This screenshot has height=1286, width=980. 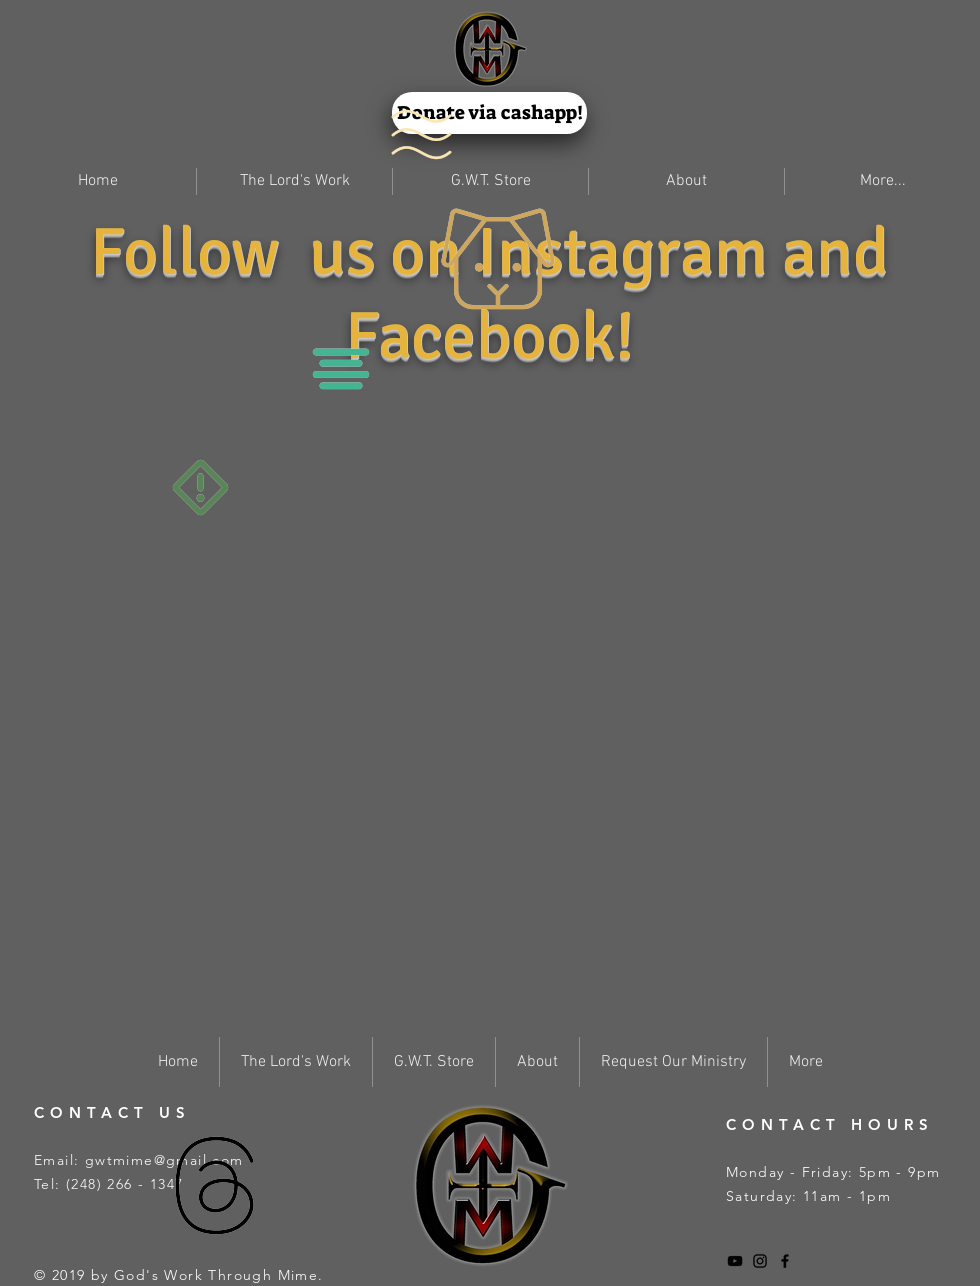 What do you see at coordinates (498, 261) in the screenshot?
I see `view pet-related content or settings` at bounding box center [498, 261].